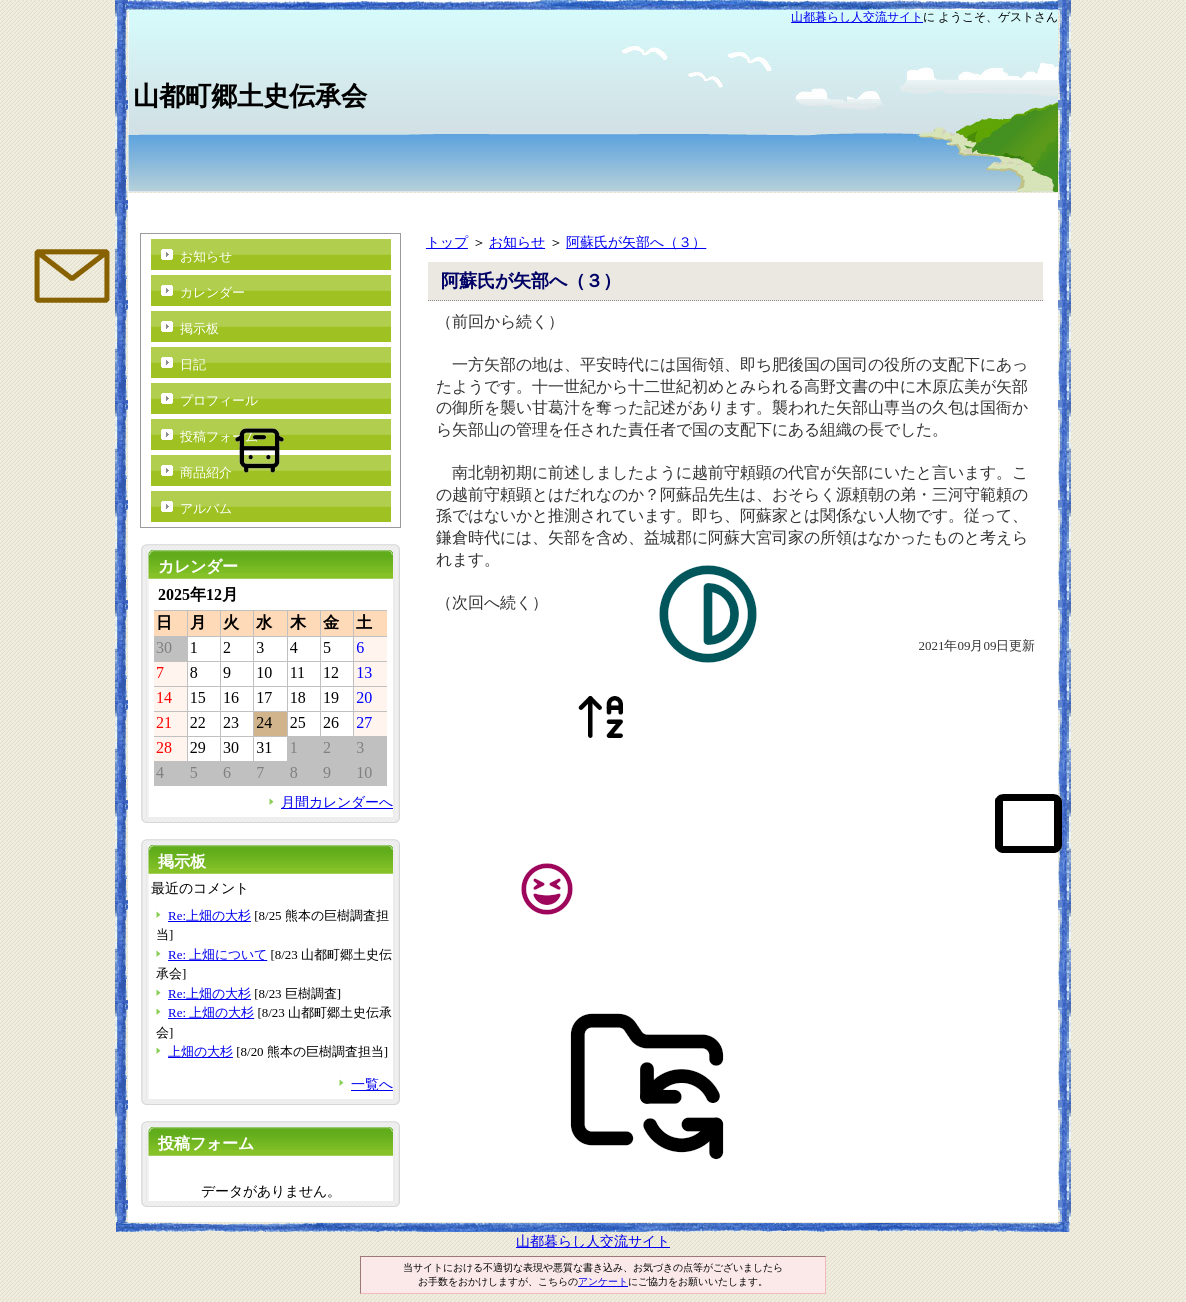 The width and height of the screenshot is (1186, 1302). Describe the element at coordinates (708, 614) in the screenshot. I see `adjust display contrast settings` at that location.